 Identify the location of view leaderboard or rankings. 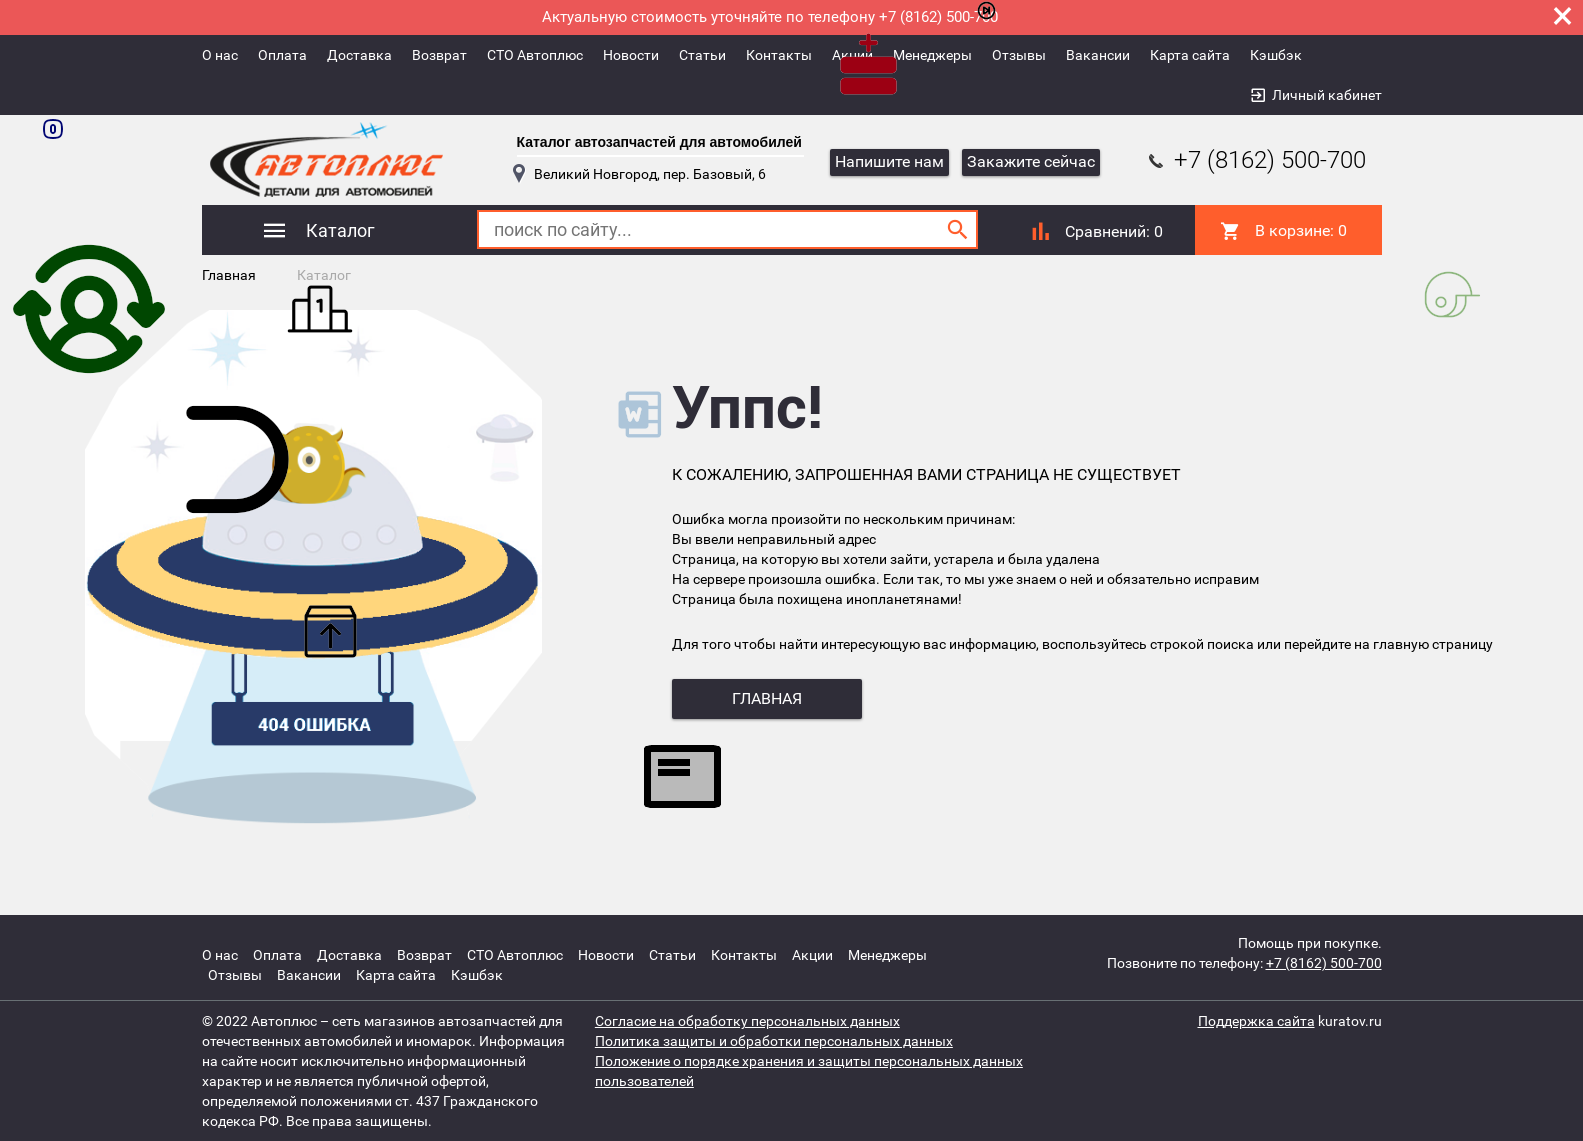
(320, 309).